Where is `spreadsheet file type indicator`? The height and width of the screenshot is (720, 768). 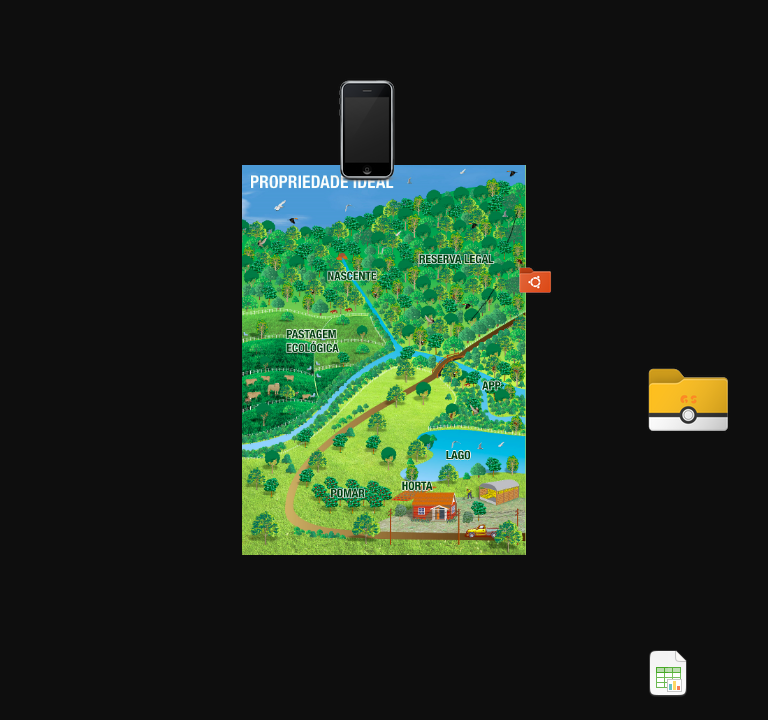 spreadsheet file type indicator is located at coordinates (668, 673).